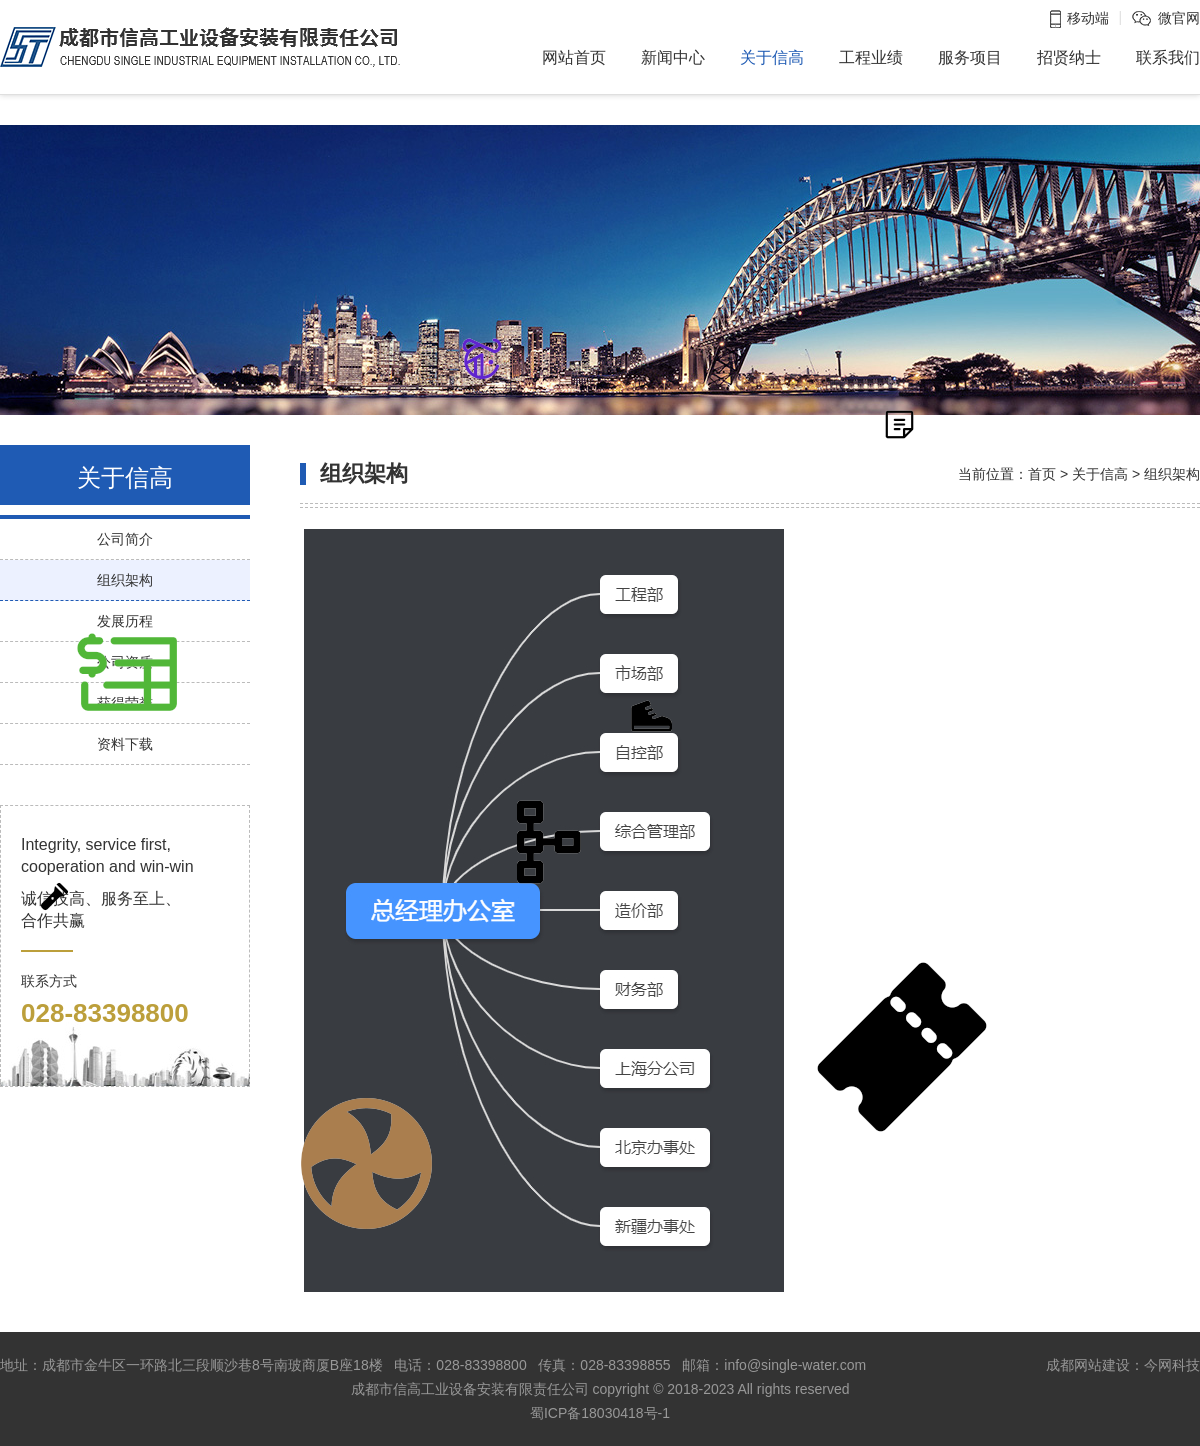  Describe the element at coordinates (547, 842) in the screenshot. I see `view database schema structure` at that location.